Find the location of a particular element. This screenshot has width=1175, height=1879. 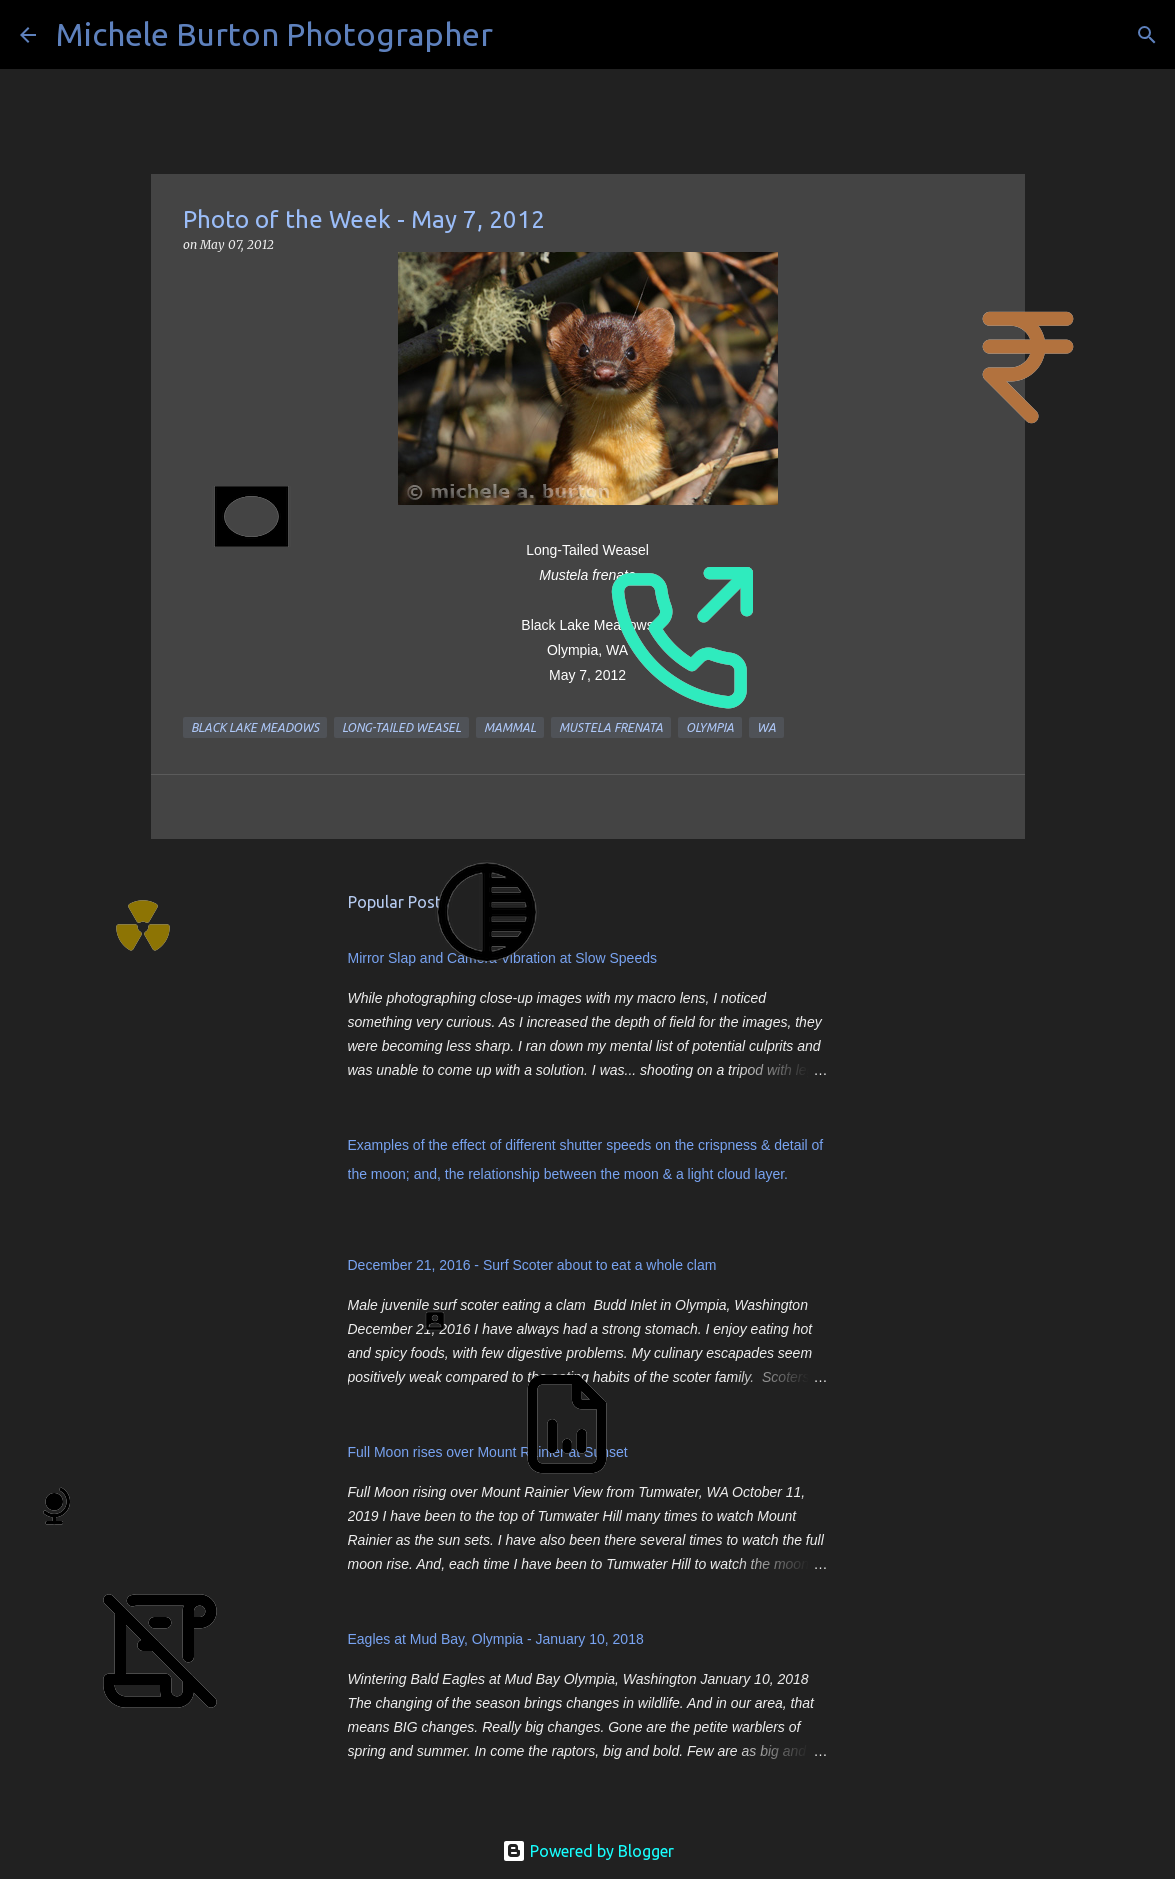

view document analytics or statistics is located at coordinates (567, 1424).